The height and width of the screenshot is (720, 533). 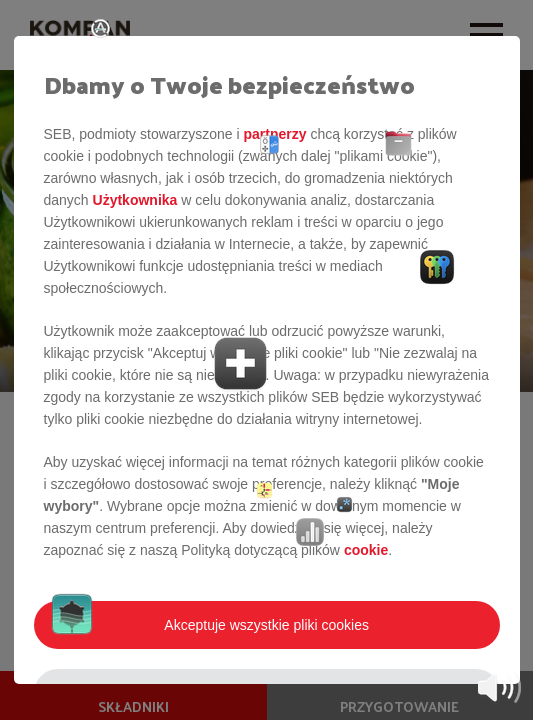 I want to click on open the passwords app, so click(x=437, y=267).